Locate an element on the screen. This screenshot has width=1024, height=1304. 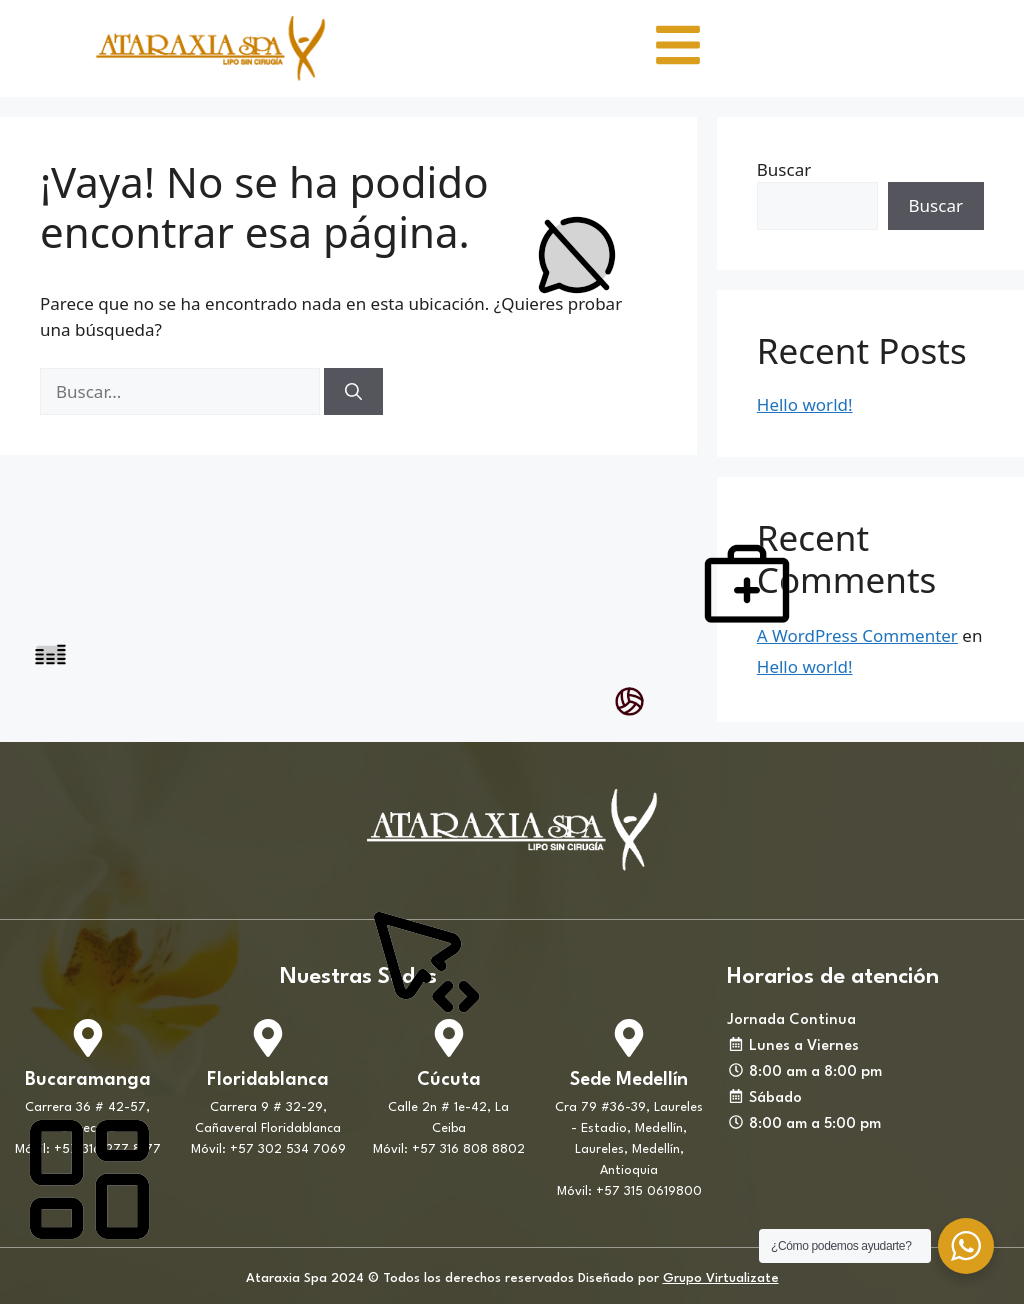
open dashboard view is located at coordinates (89, 1179).